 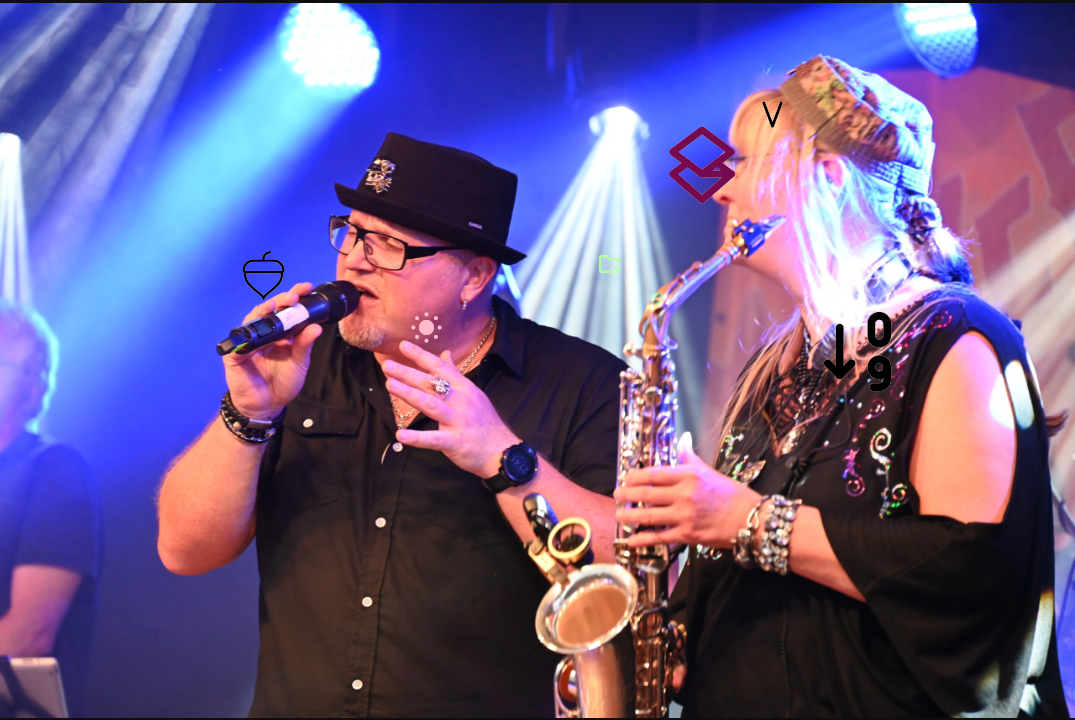 What do you see at coordinates (426, 327) in the screenshot?
I see `decrease screen brightness` at bounding box center [426, 327].